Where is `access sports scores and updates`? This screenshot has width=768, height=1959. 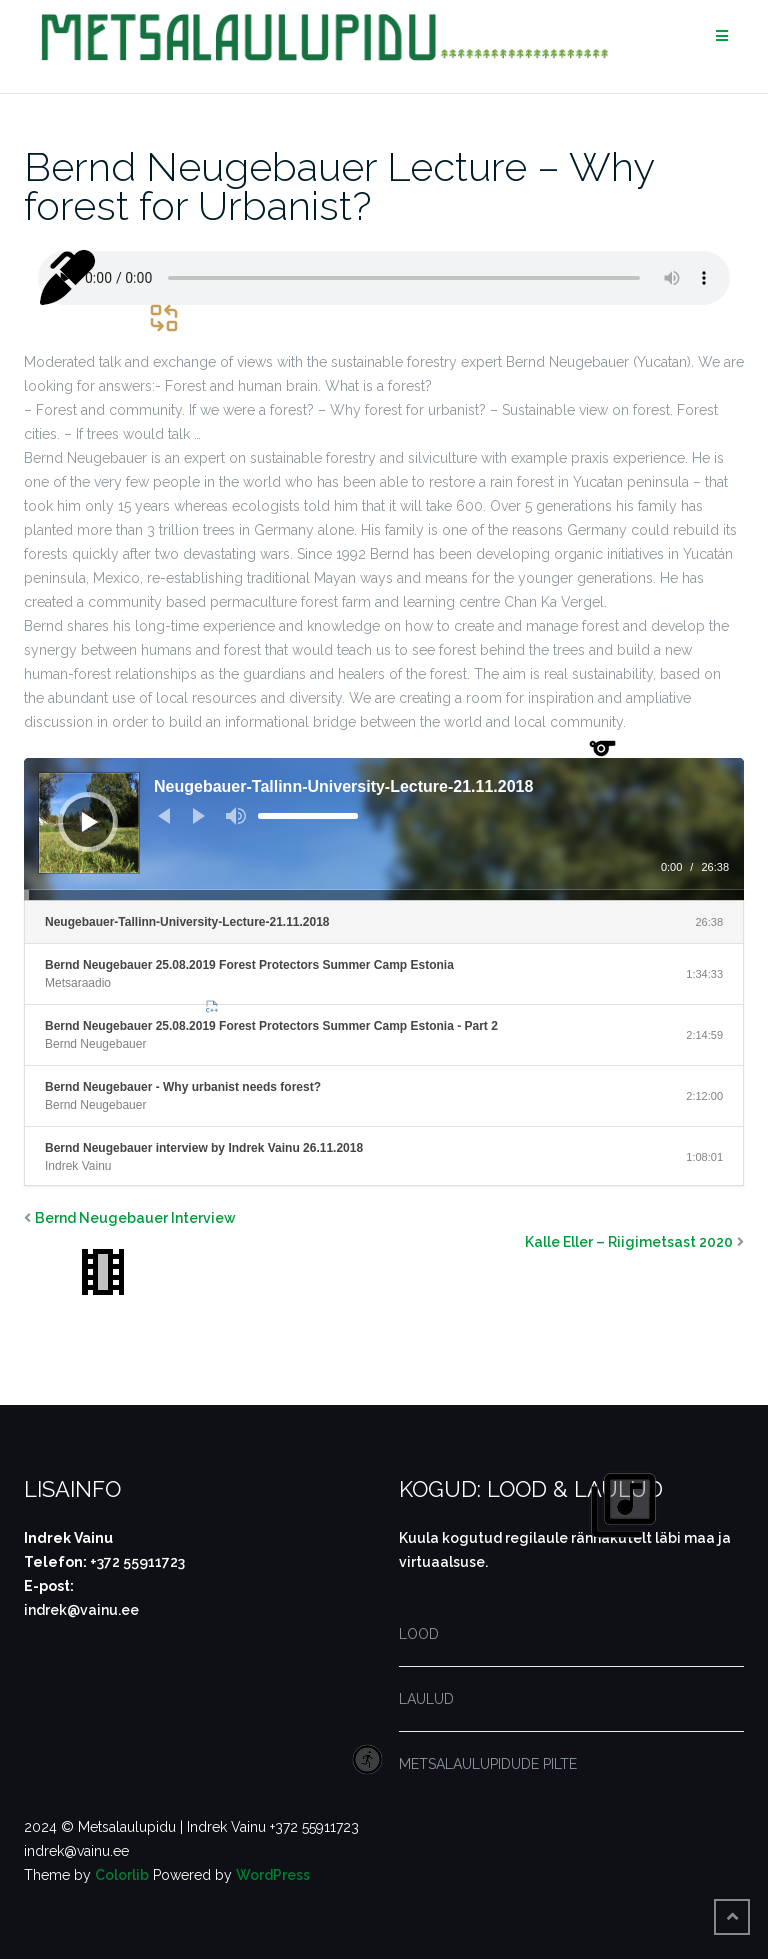
access sports scores and updates is located at coordinates (602, 748).